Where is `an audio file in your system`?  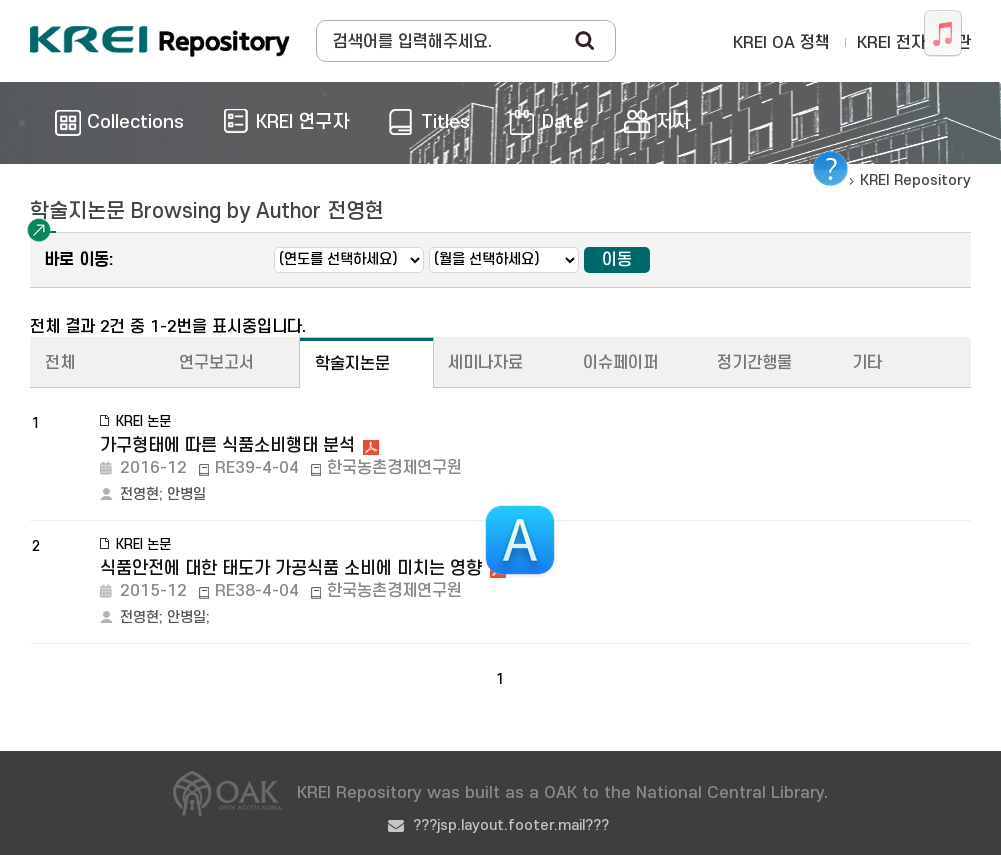 an audio file in your system is located at coordinates (943, 33).